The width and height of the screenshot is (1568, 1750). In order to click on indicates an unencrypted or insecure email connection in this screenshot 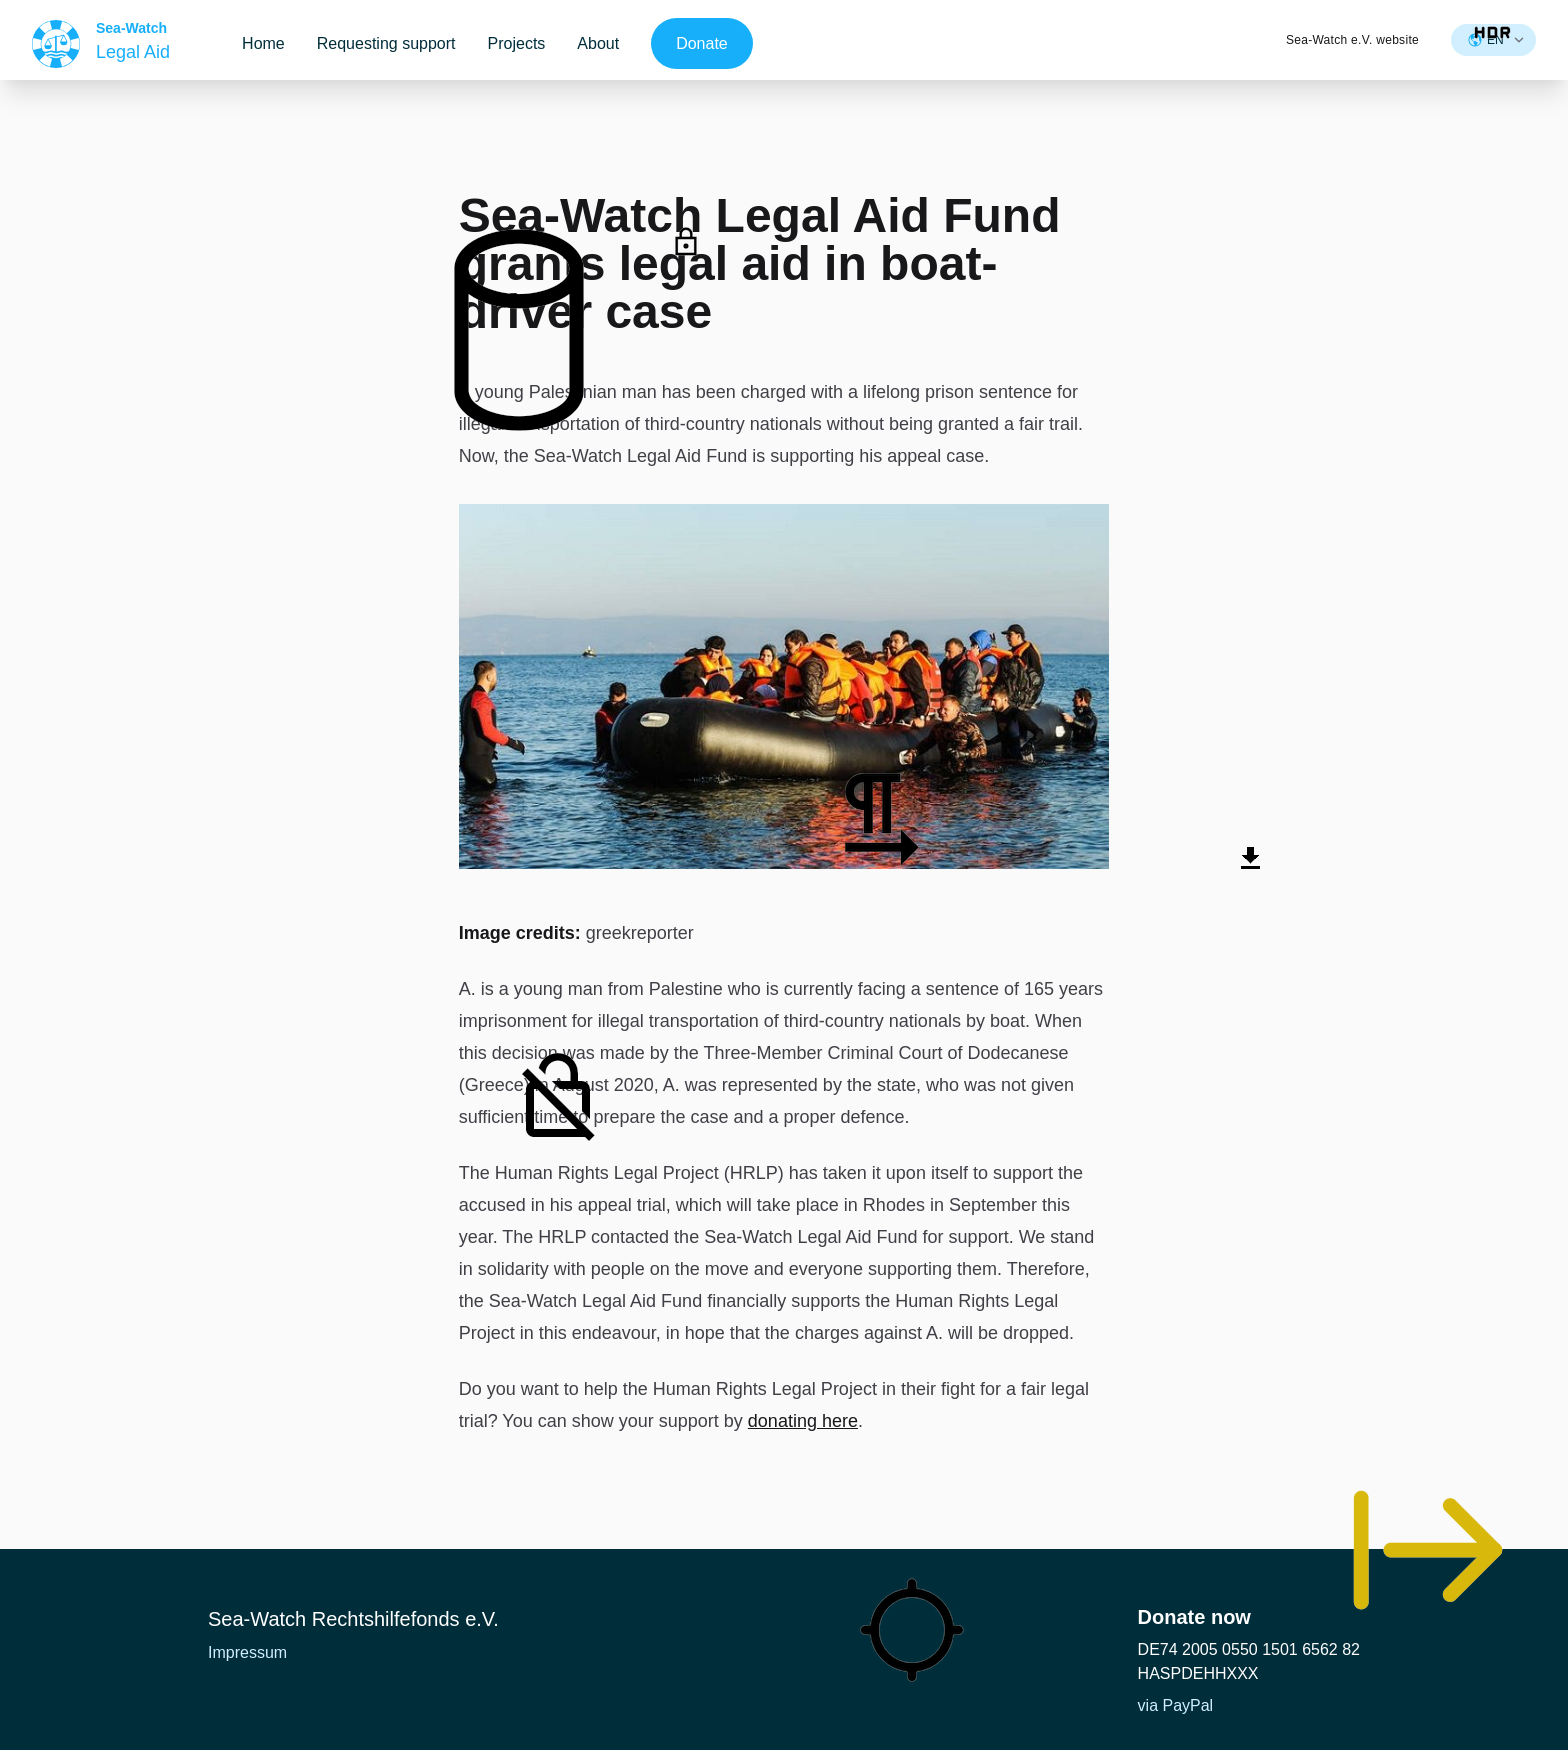, I will do `click(558, 1097)`.